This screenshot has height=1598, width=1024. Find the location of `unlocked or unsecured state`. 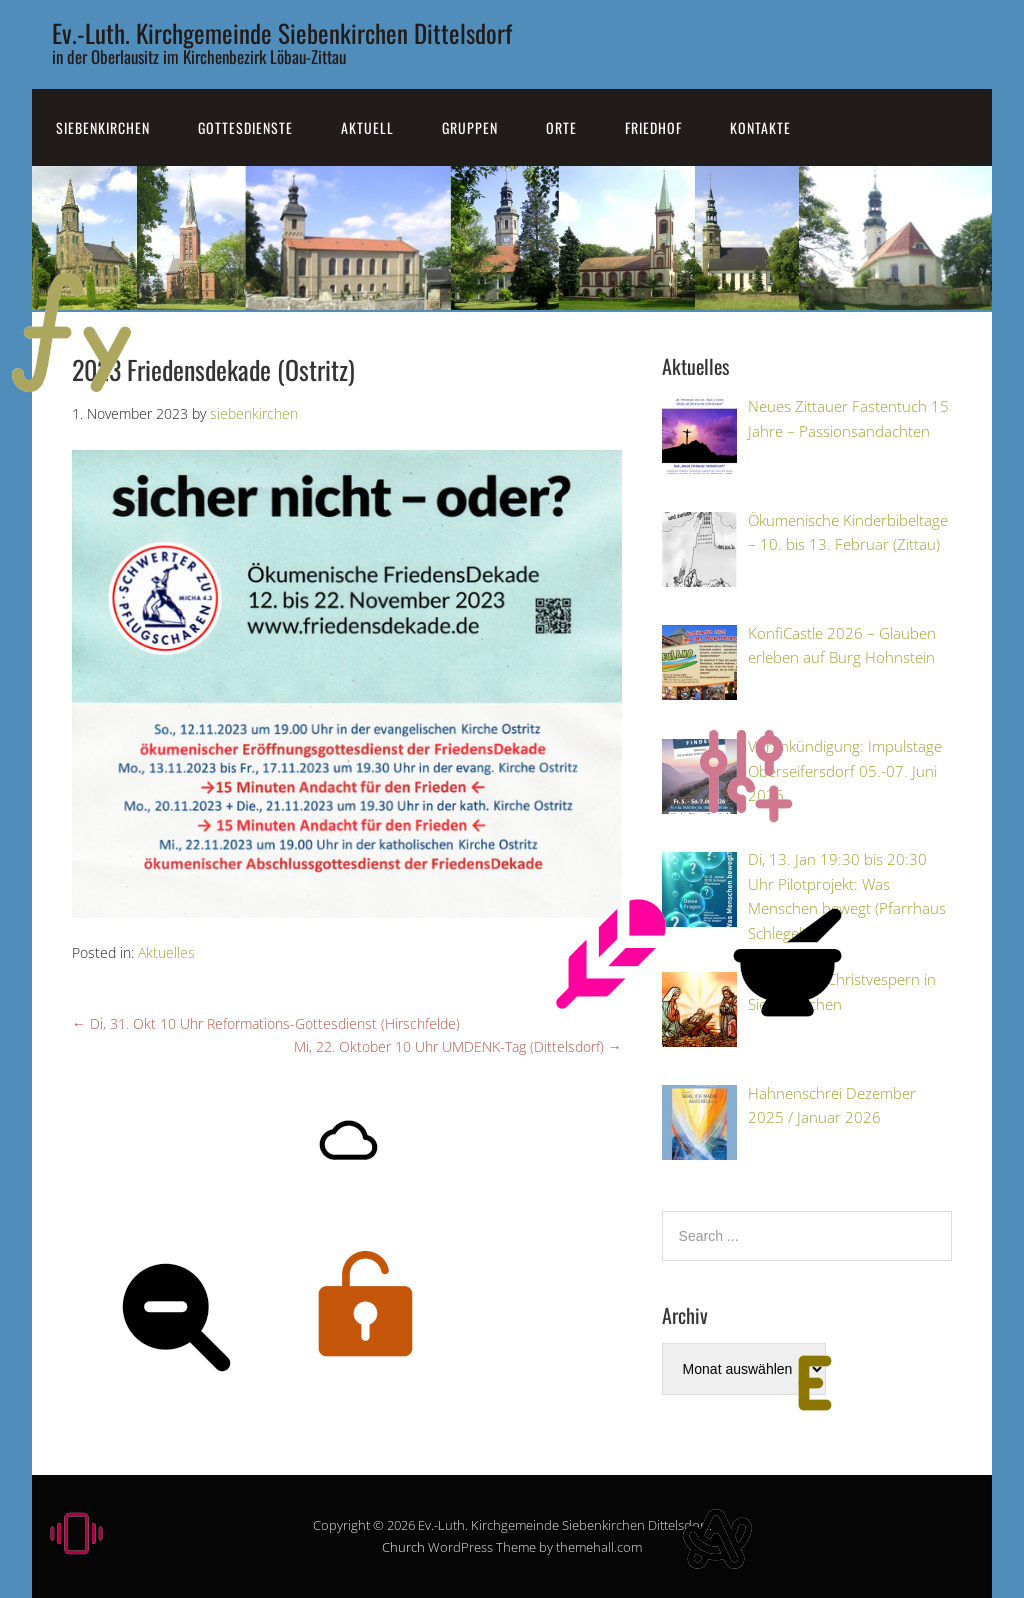

unlocked or unsecured state is located at coordinates (365, 1309).